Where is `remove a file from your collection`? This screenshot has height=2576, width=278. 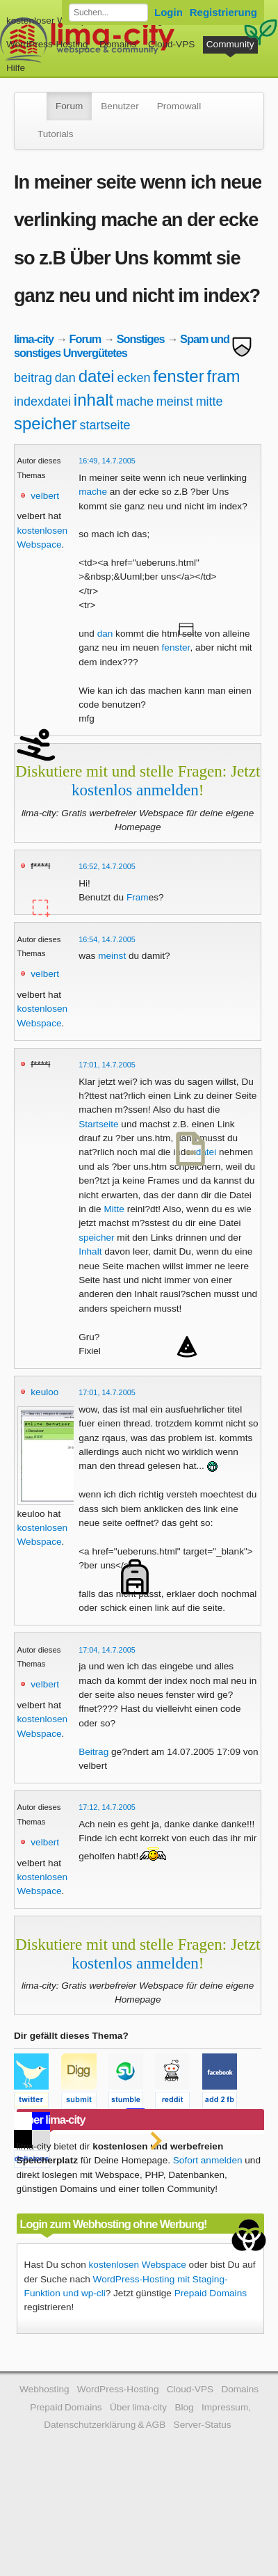
remove a file from your collection is located at coordinates (190, 1149).